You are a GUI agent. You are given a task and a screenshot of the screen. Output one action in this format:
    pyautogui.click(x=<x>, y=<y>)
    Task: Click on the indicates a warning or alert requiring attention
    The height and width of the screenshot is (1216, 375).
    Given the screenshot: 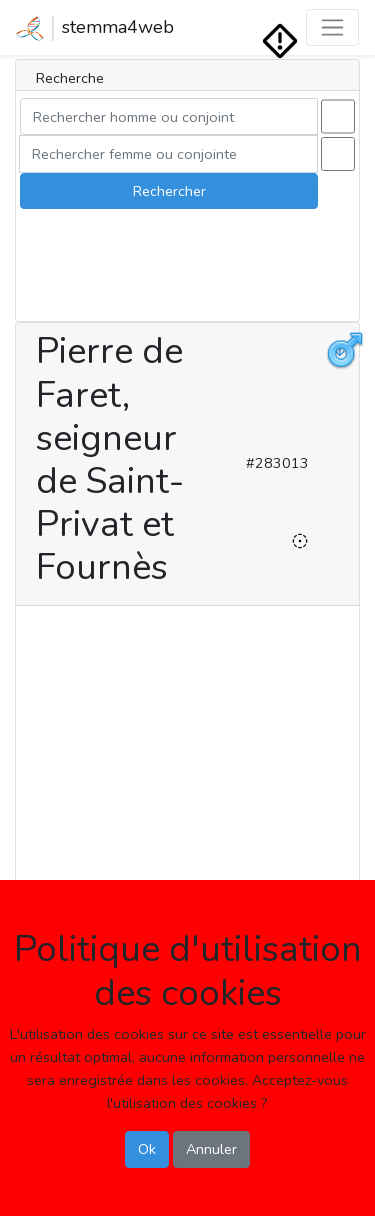 What is the action you would take?
    pyautogui.click(x=280, y=41)
    